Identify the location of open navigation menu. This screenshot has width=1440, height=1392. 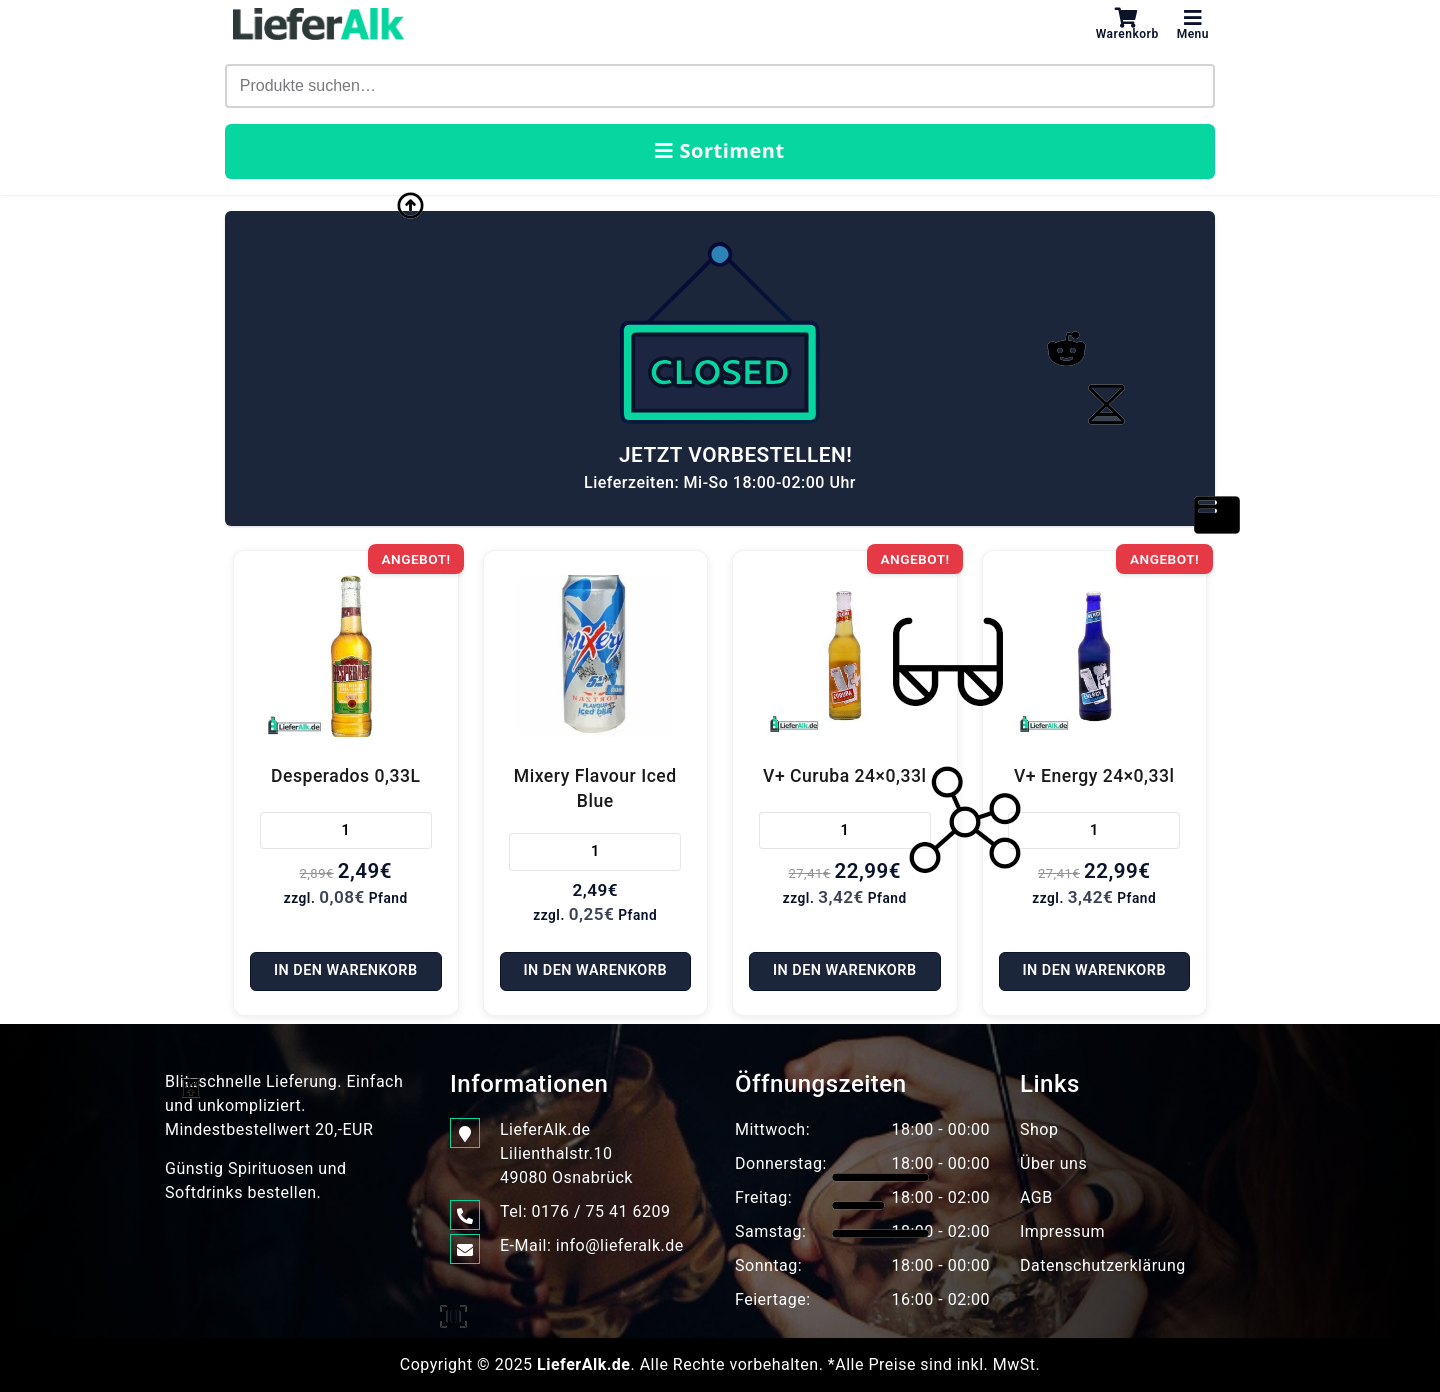
(880, 1205).